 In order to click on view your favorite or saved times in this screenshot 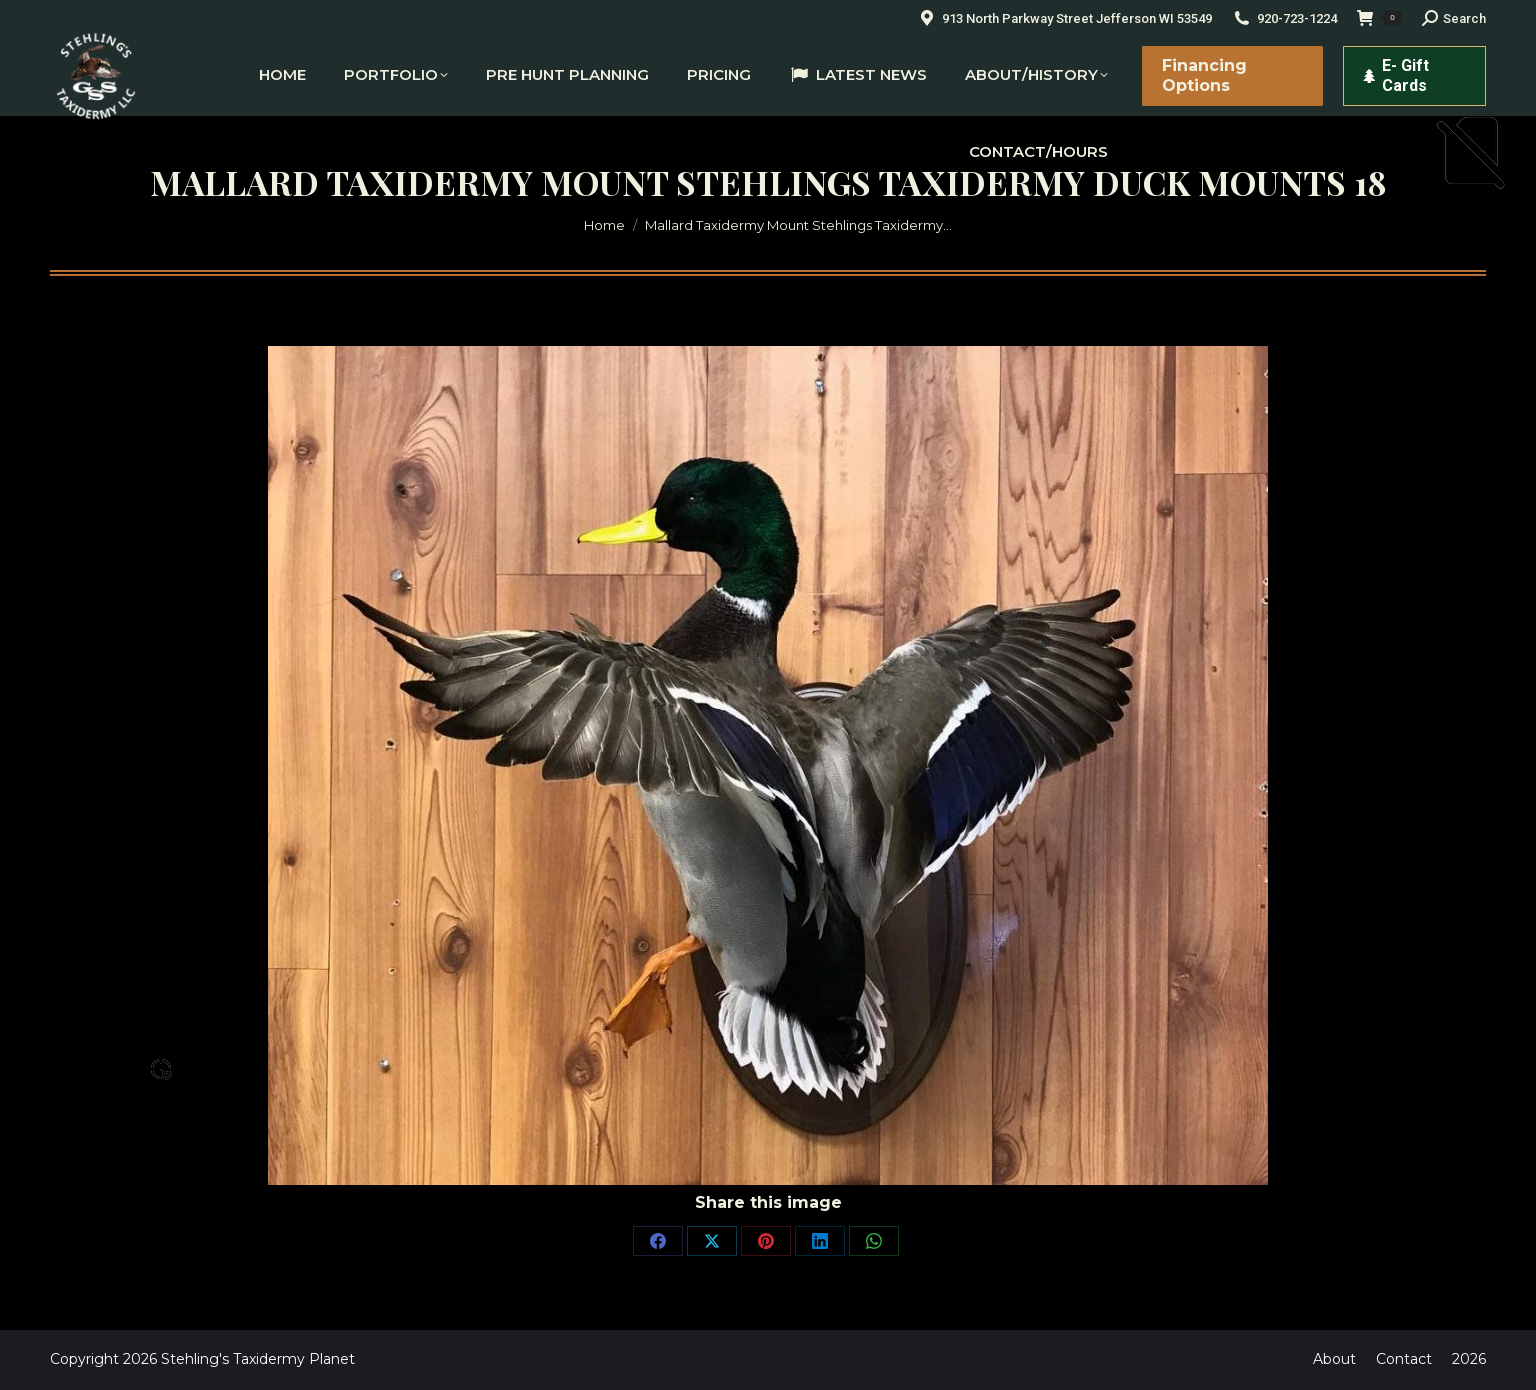, I will do `click(161, 1069)`.